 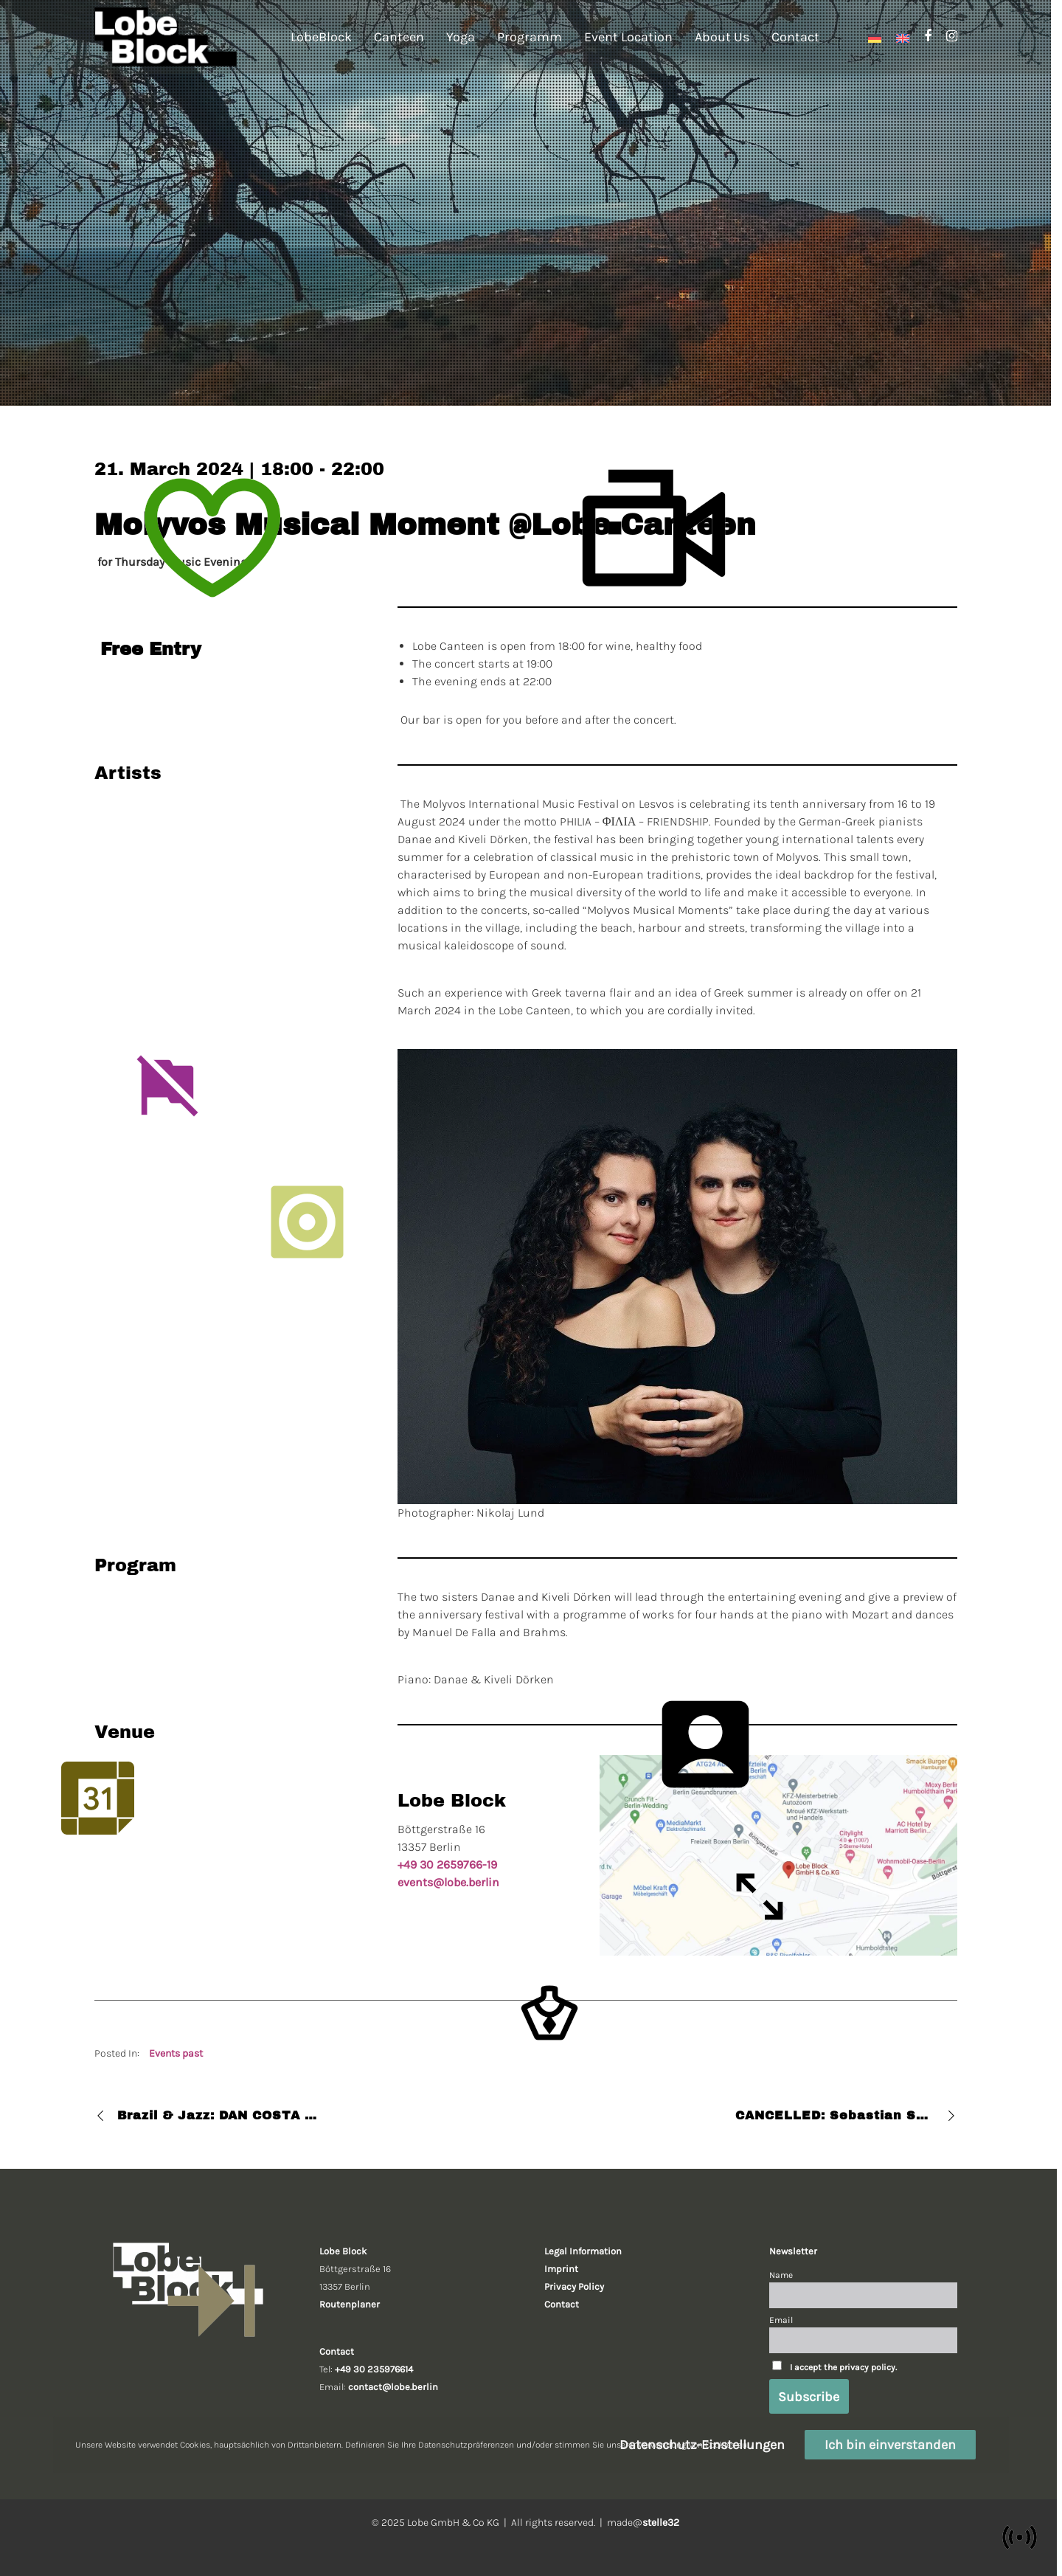 What do you see at coordinates (167, 1086) in the screenshot?
I see `remove flag or marker` at bounding box center [167, 1086].